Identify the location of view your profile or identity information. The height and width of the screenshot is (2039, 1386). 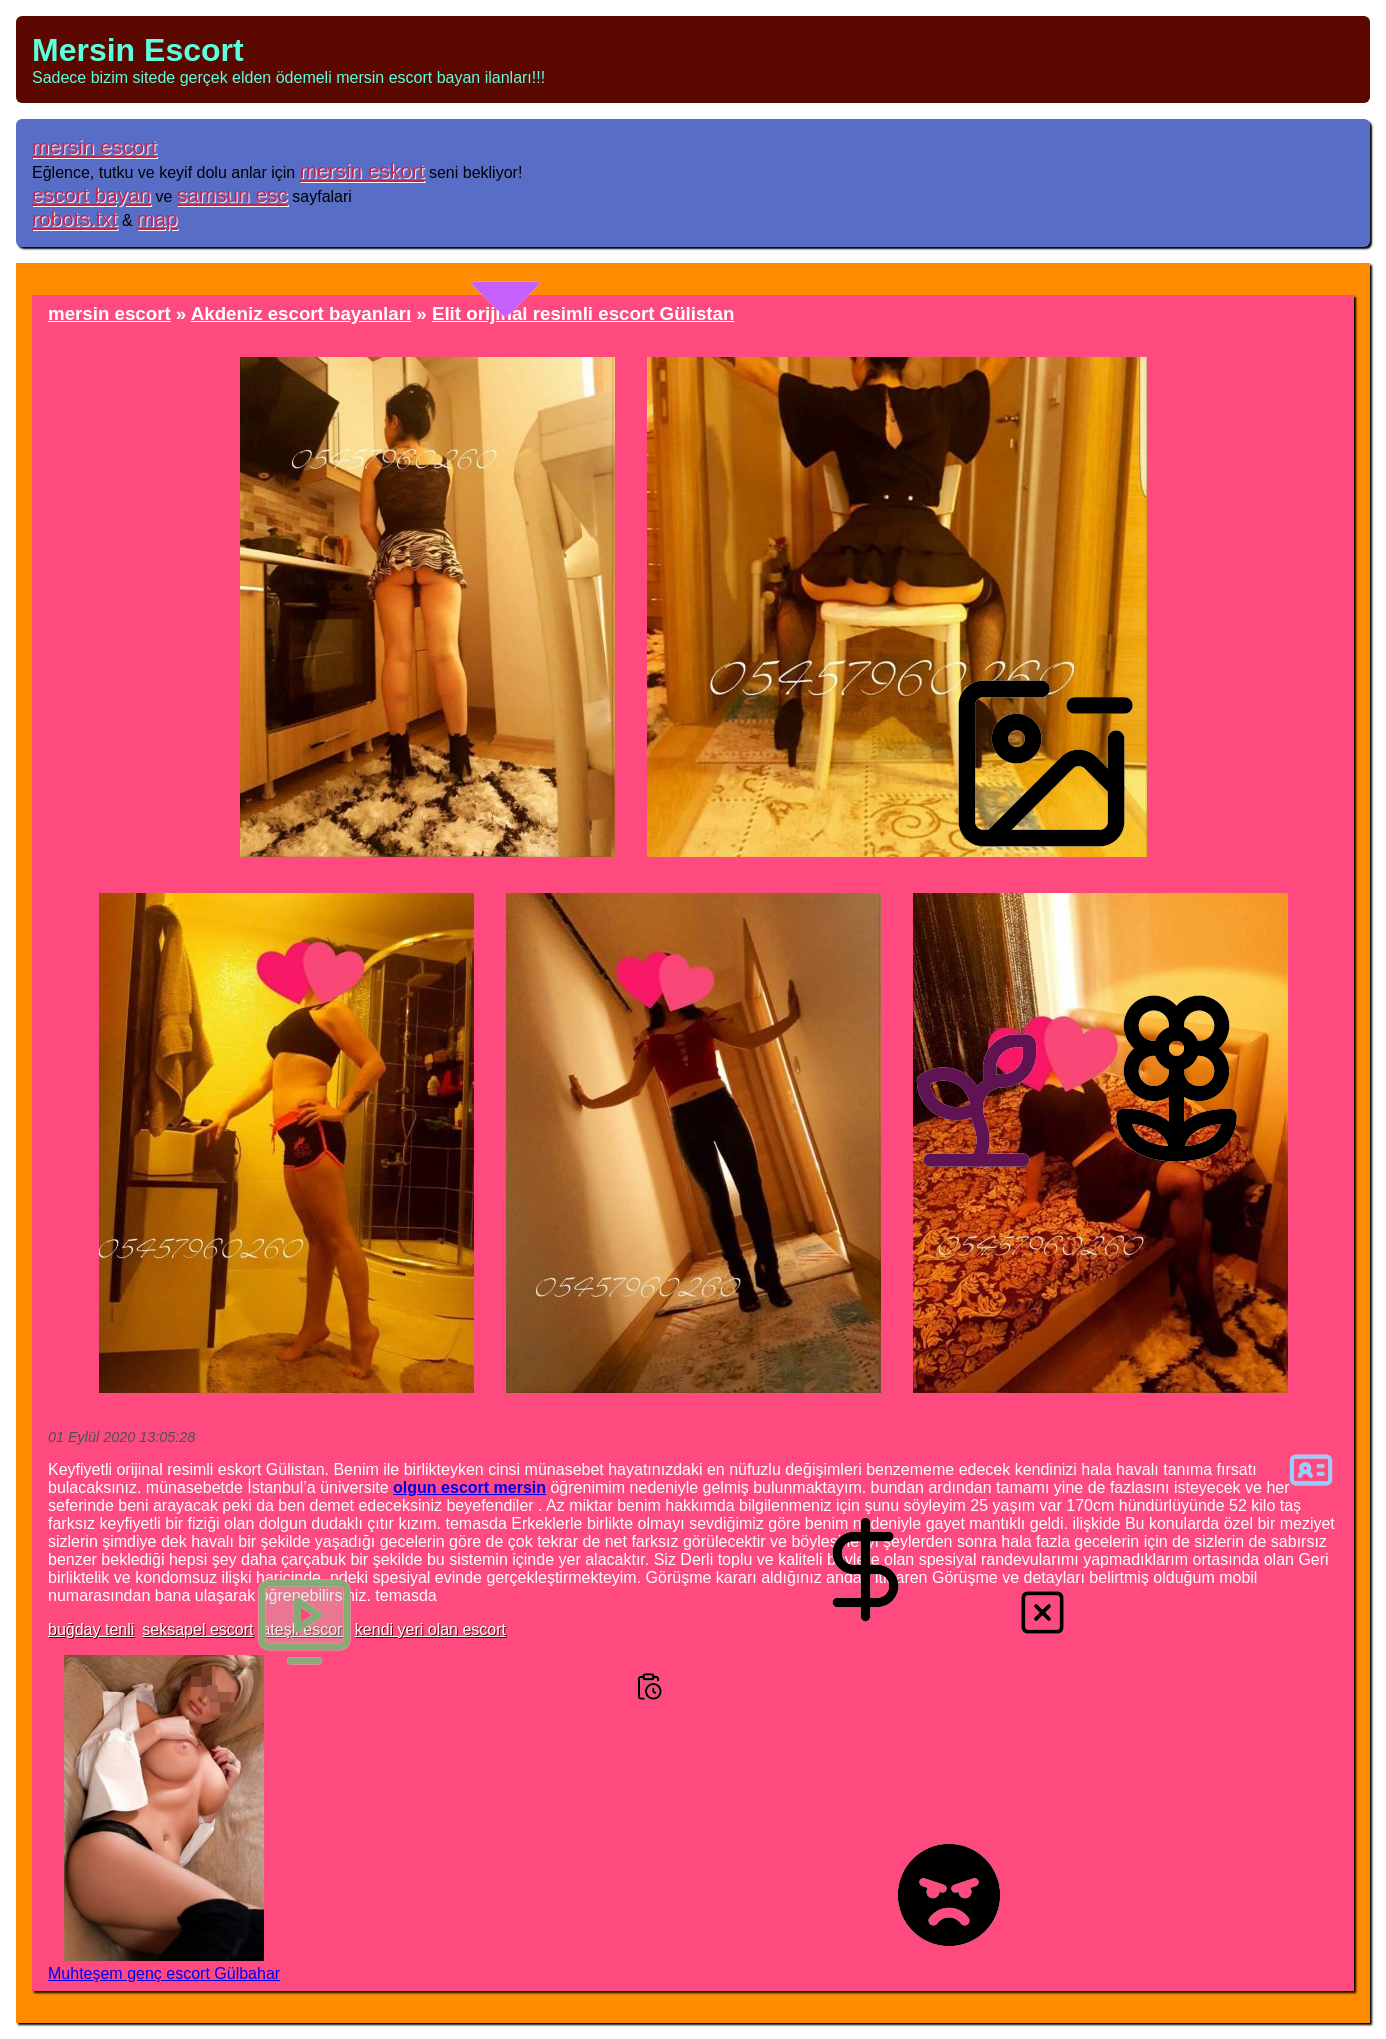
(1311, 1470).